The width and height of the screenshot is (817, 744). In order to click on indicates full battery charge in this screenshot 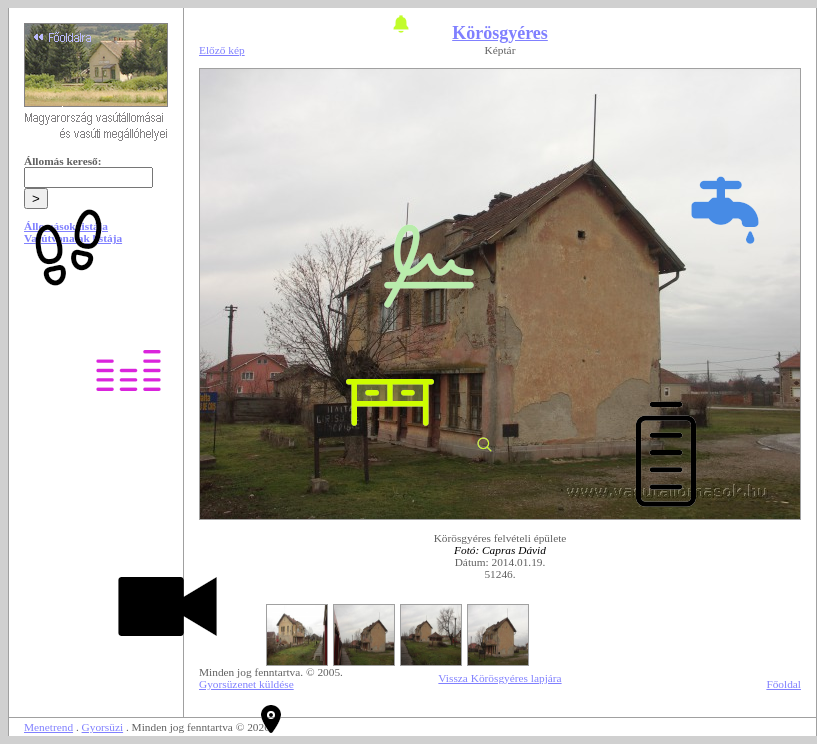, I will do `click(666, 456)`.